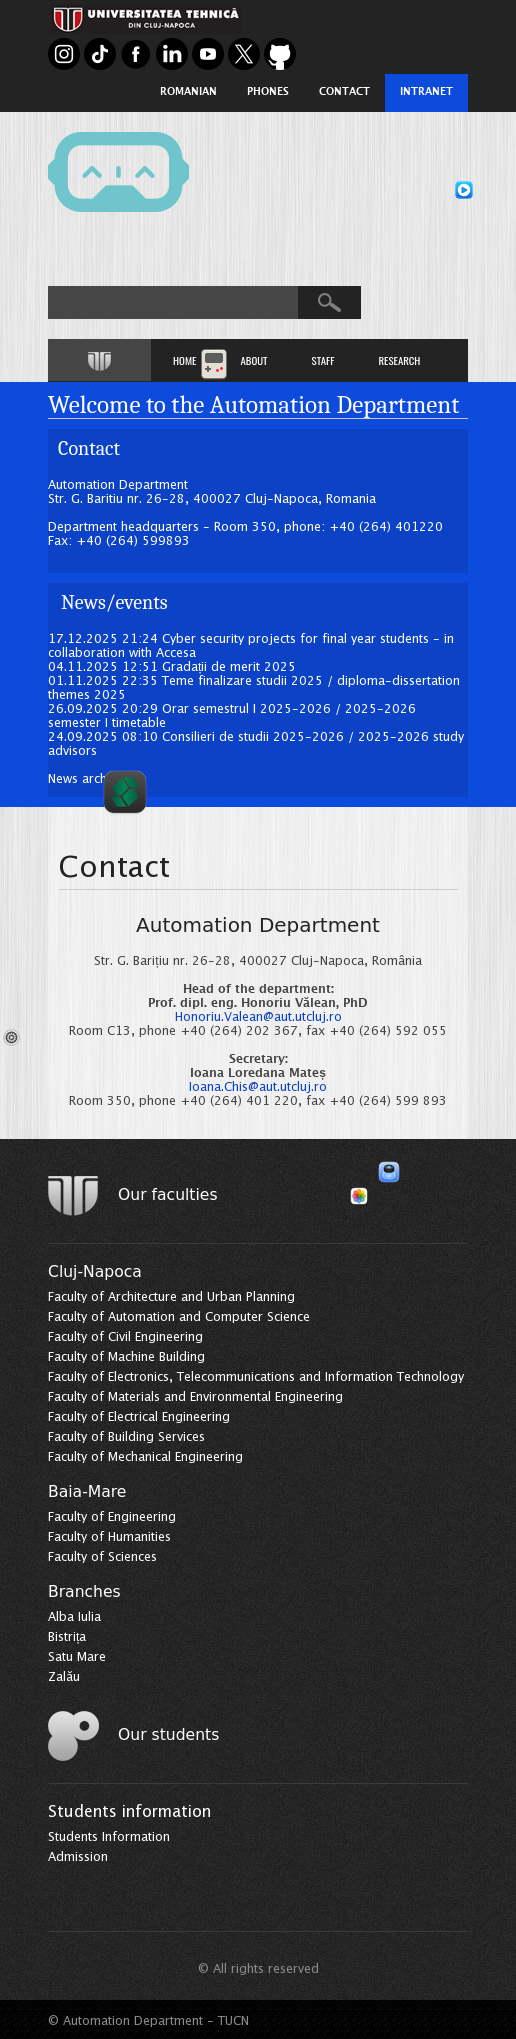 The image size is (516, 2039). Describe the element at coordinates (125, 792) in the screenshot. I see `open cachyos pi application` at that location.